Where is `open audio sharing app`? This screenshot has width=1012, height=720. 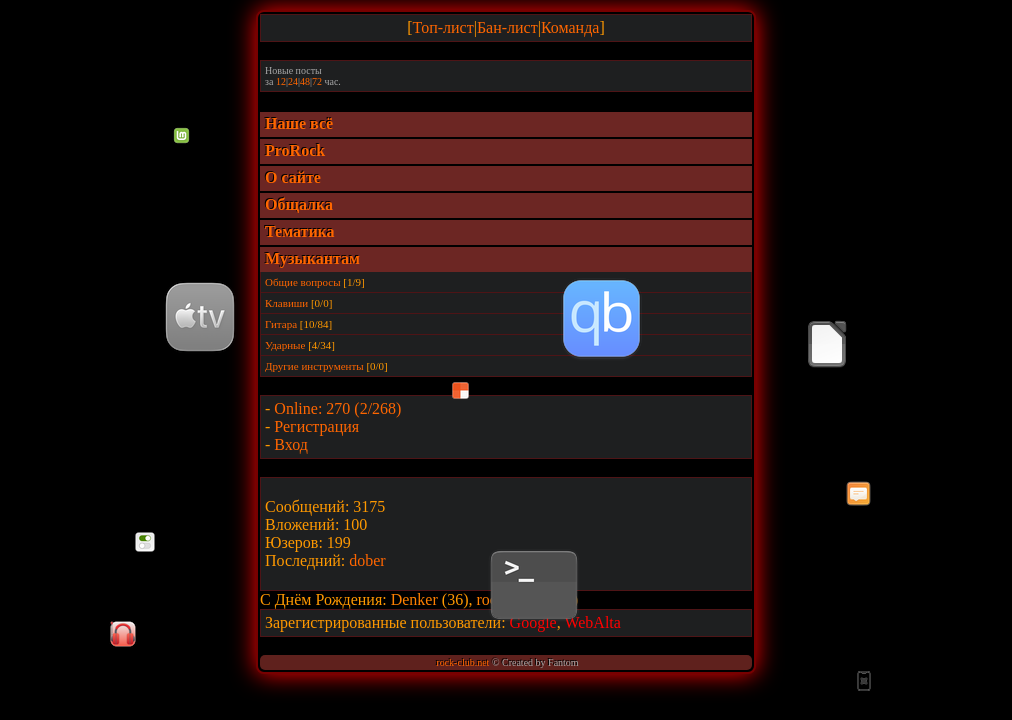
open audio sharing app is located at coordinates (123, 634).